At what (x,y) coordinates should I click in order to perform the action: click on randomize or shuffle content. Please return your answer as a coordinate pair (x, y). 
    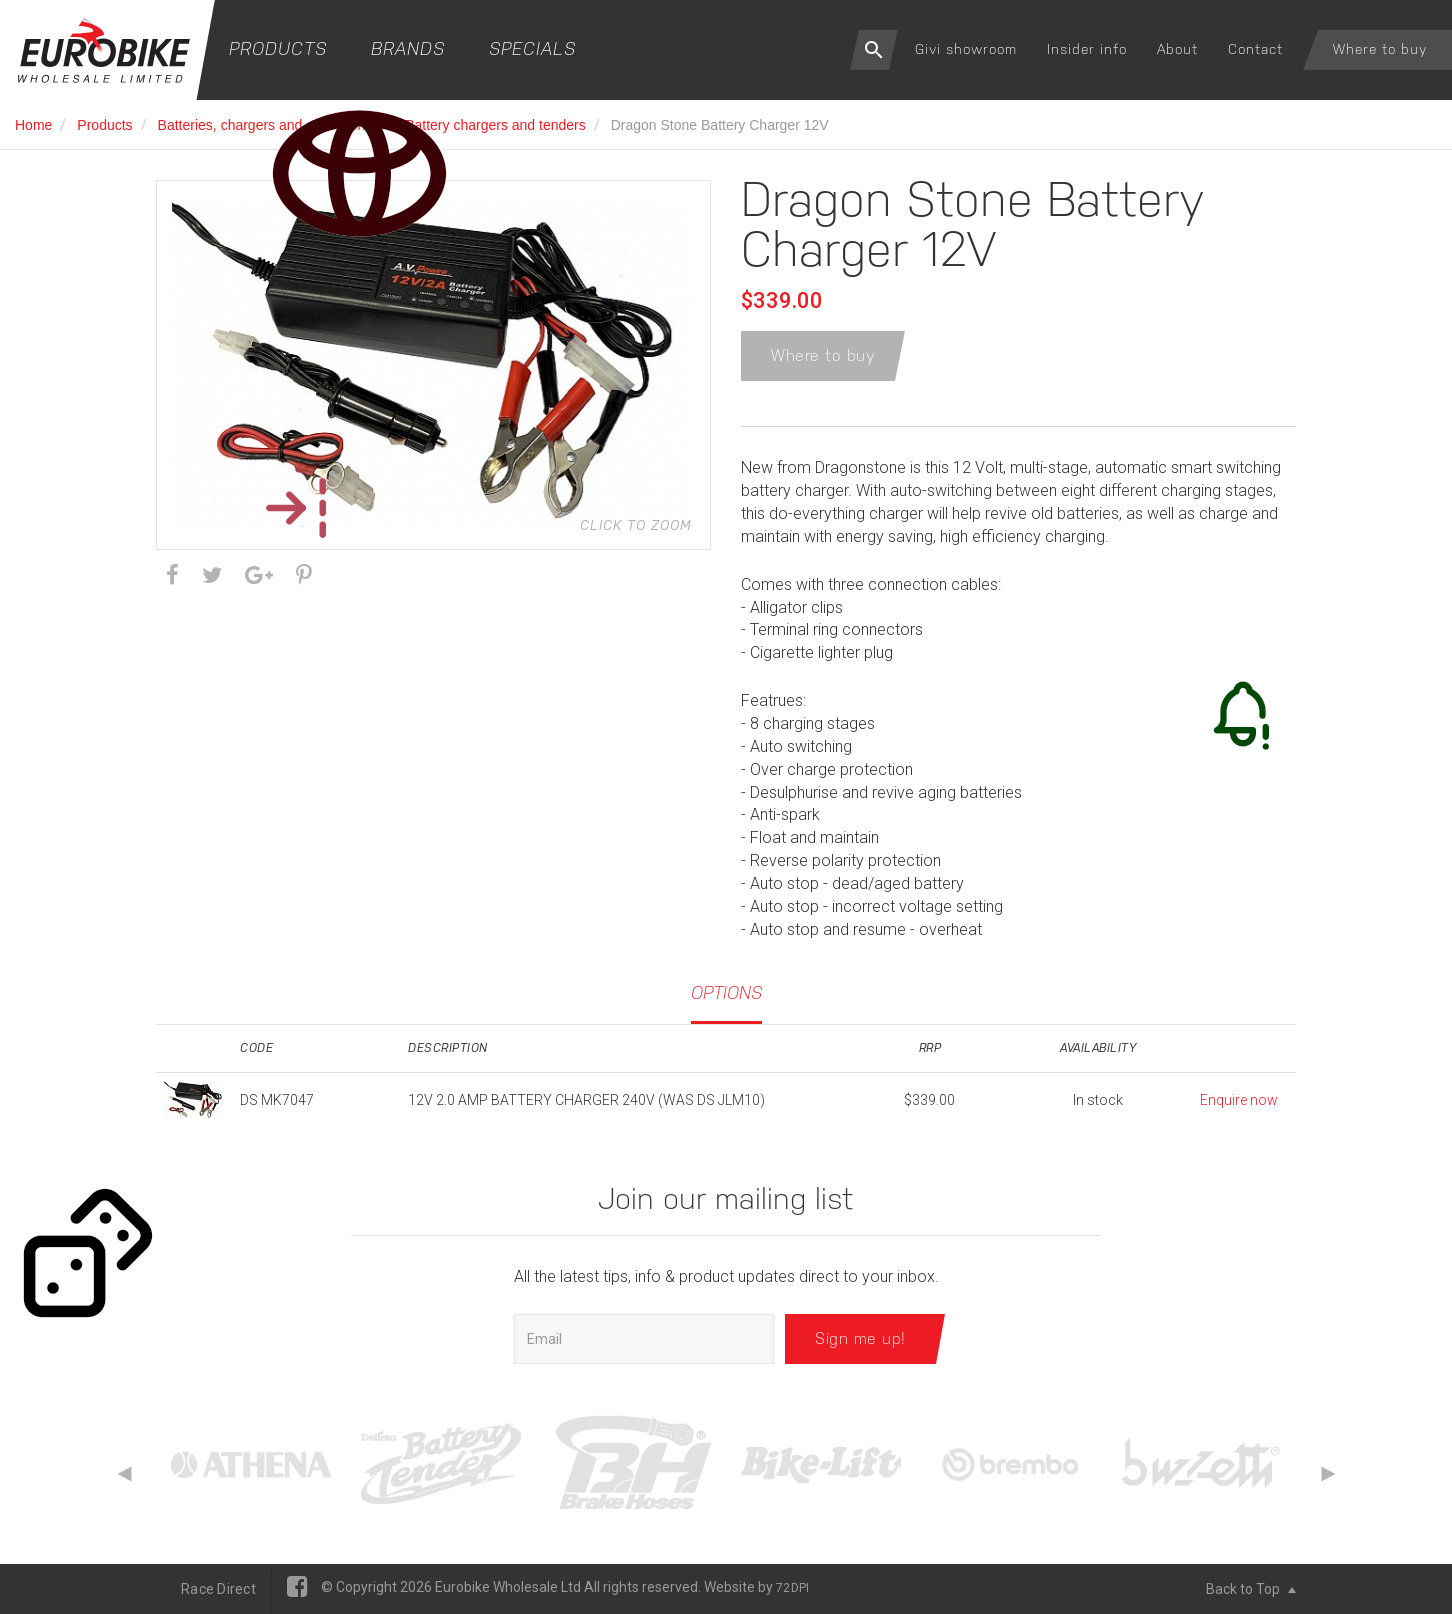
    Looking at the image, I should click on (88, 1253).